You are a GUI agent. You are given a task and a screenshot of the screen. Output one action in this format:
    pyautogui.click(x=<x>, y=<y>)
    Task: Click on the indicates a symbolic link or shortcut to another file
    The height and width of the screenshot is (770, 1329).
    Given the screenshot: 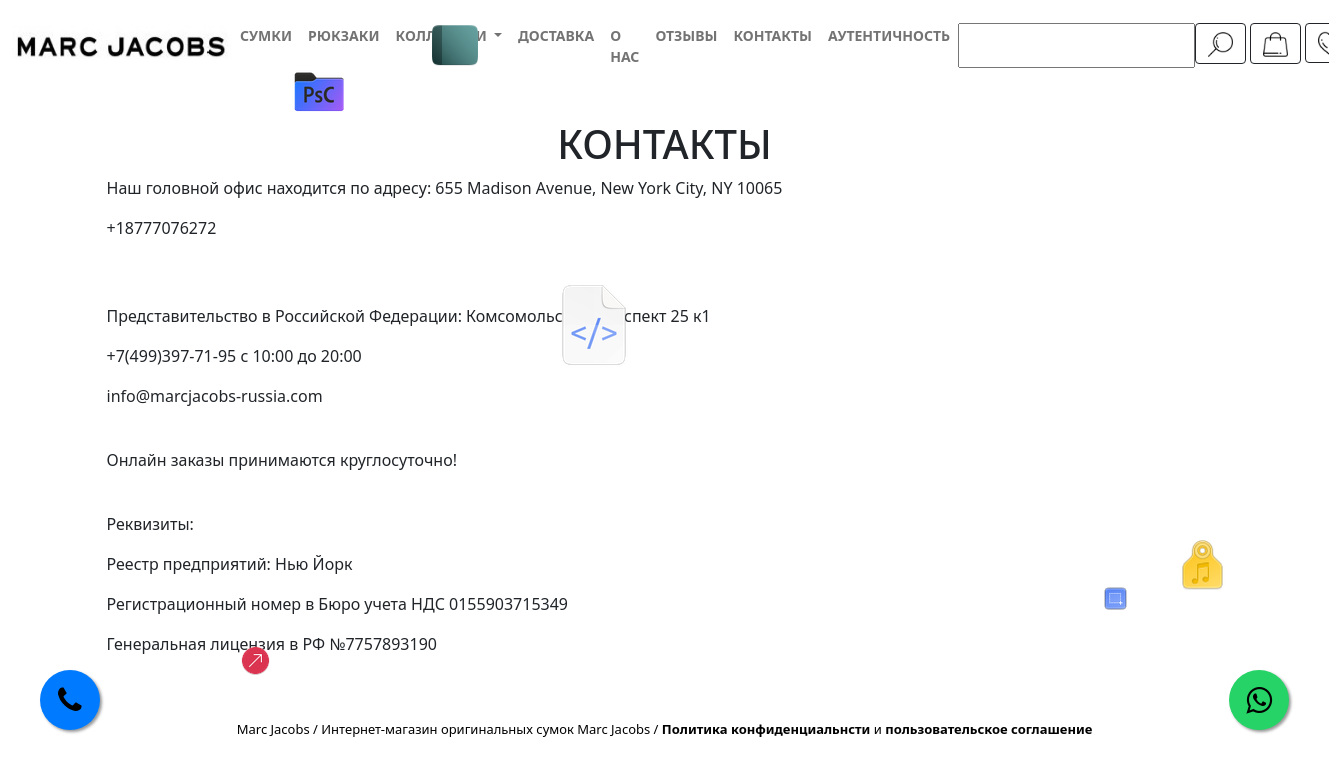 What is the action you would take?
    pyautogui.click(x=255, y=660)
    